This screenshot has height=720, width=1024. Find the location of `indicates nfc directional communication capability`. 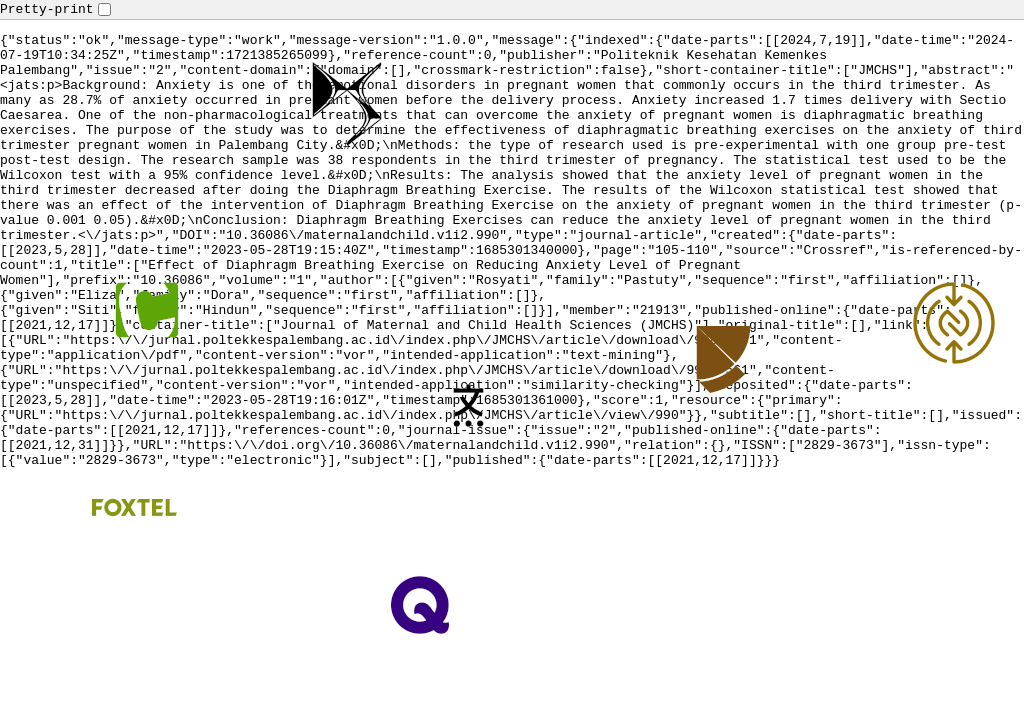

indicates nfc directional communication capability is located at coordinates (954, 323).